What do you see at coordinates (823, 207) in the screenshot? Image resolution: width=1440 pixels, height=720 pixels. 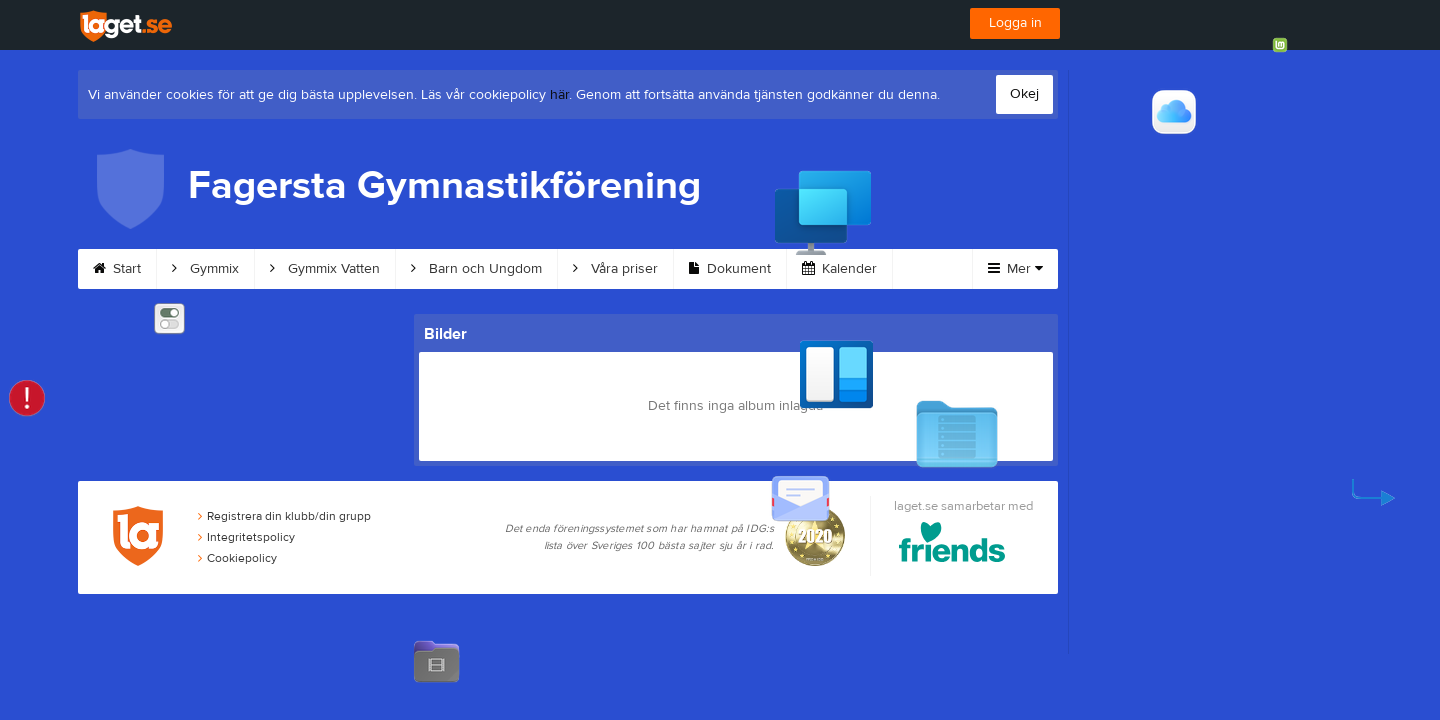 I see `open windows quick assist app` at bounding box center [823, 207].